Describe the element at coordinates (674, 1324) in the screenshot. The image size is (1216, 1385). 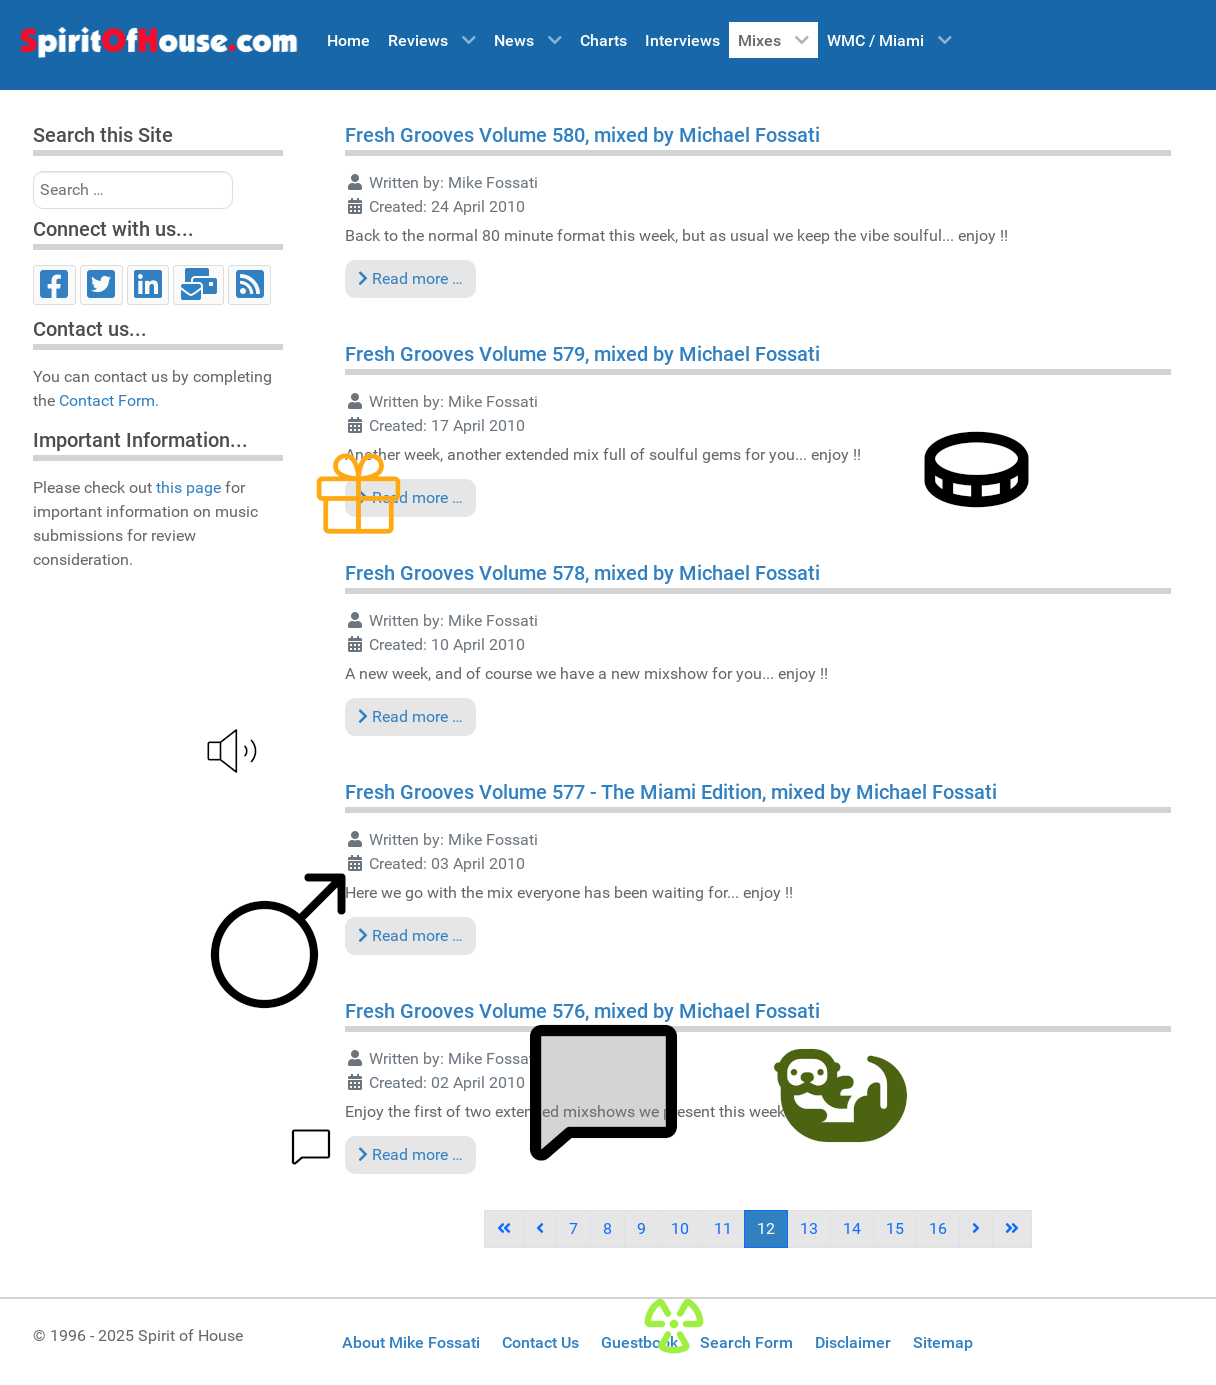
I see `indicates radioactive or hazardous material warning` at that location.